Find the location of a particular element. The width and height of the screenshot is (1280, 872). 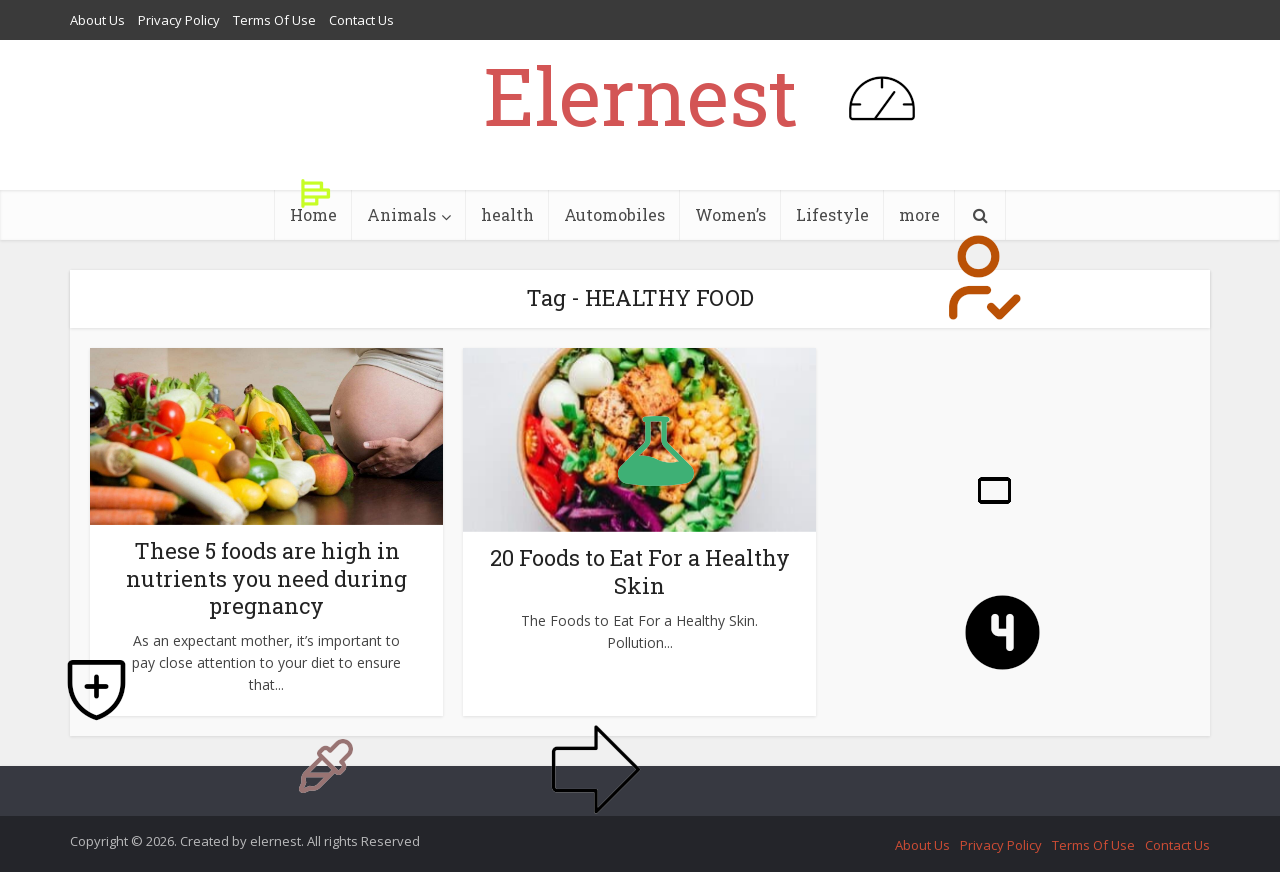

sample a color from the canvas is located at coordinates (326, 766).